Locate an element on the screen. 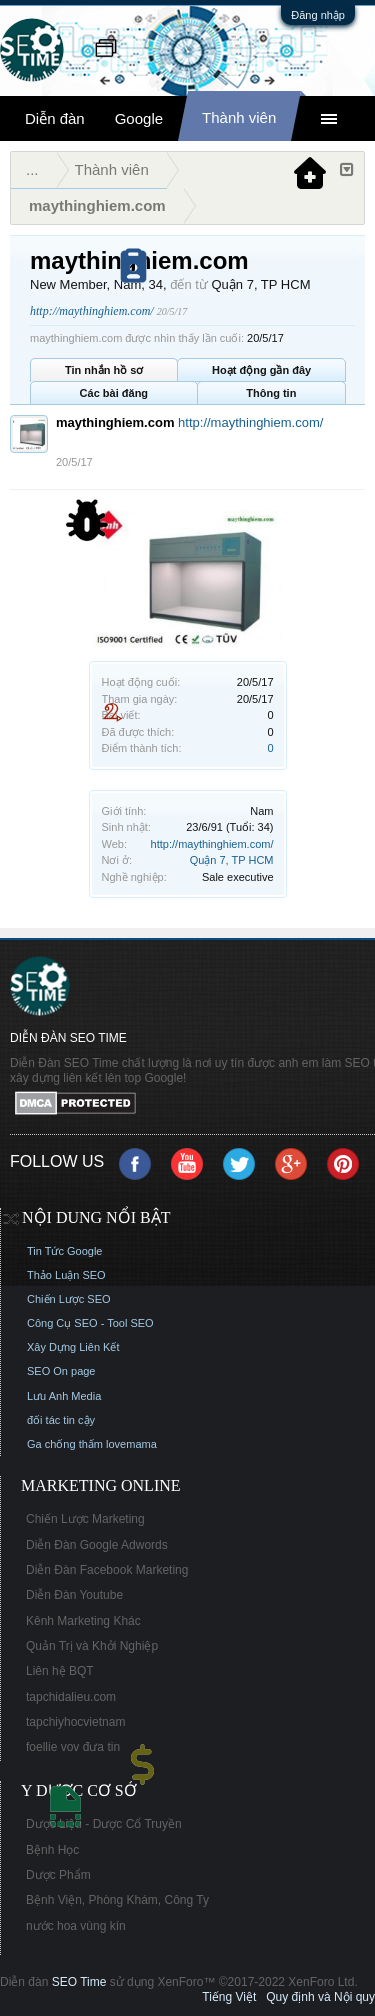 The image size is (375, 2016). file partially uploaded or in progress is located at coordinates (65, 1806).